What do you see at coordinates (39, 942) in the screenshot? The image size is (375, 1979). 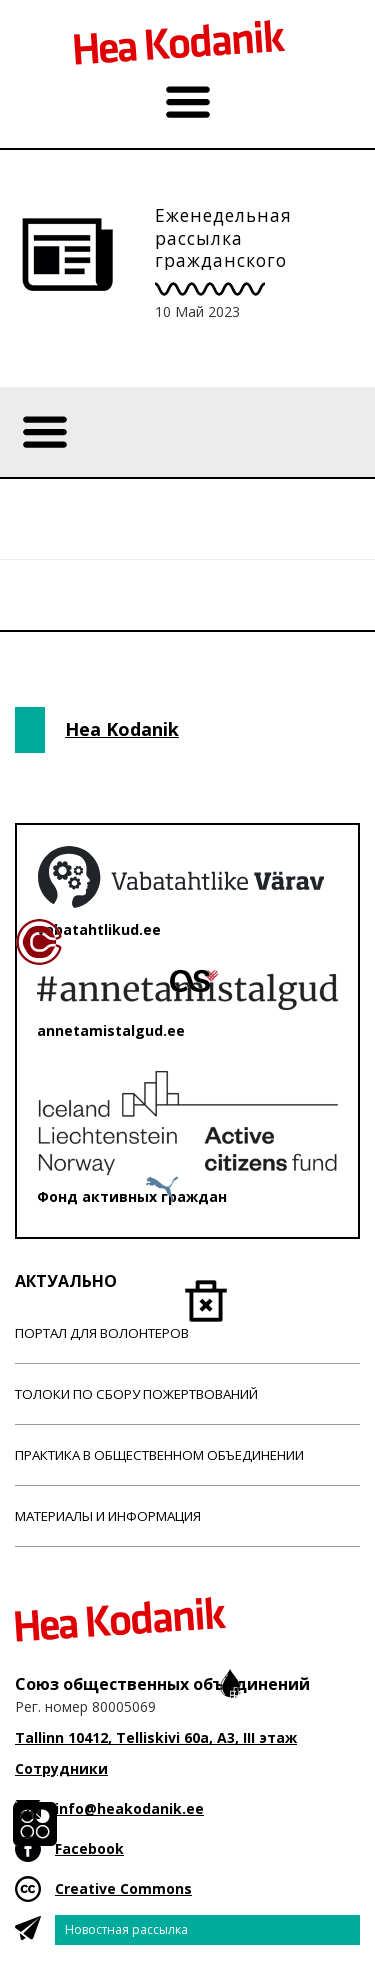 I see `open Calendly scheduling app` at bounding box center [39, 942].